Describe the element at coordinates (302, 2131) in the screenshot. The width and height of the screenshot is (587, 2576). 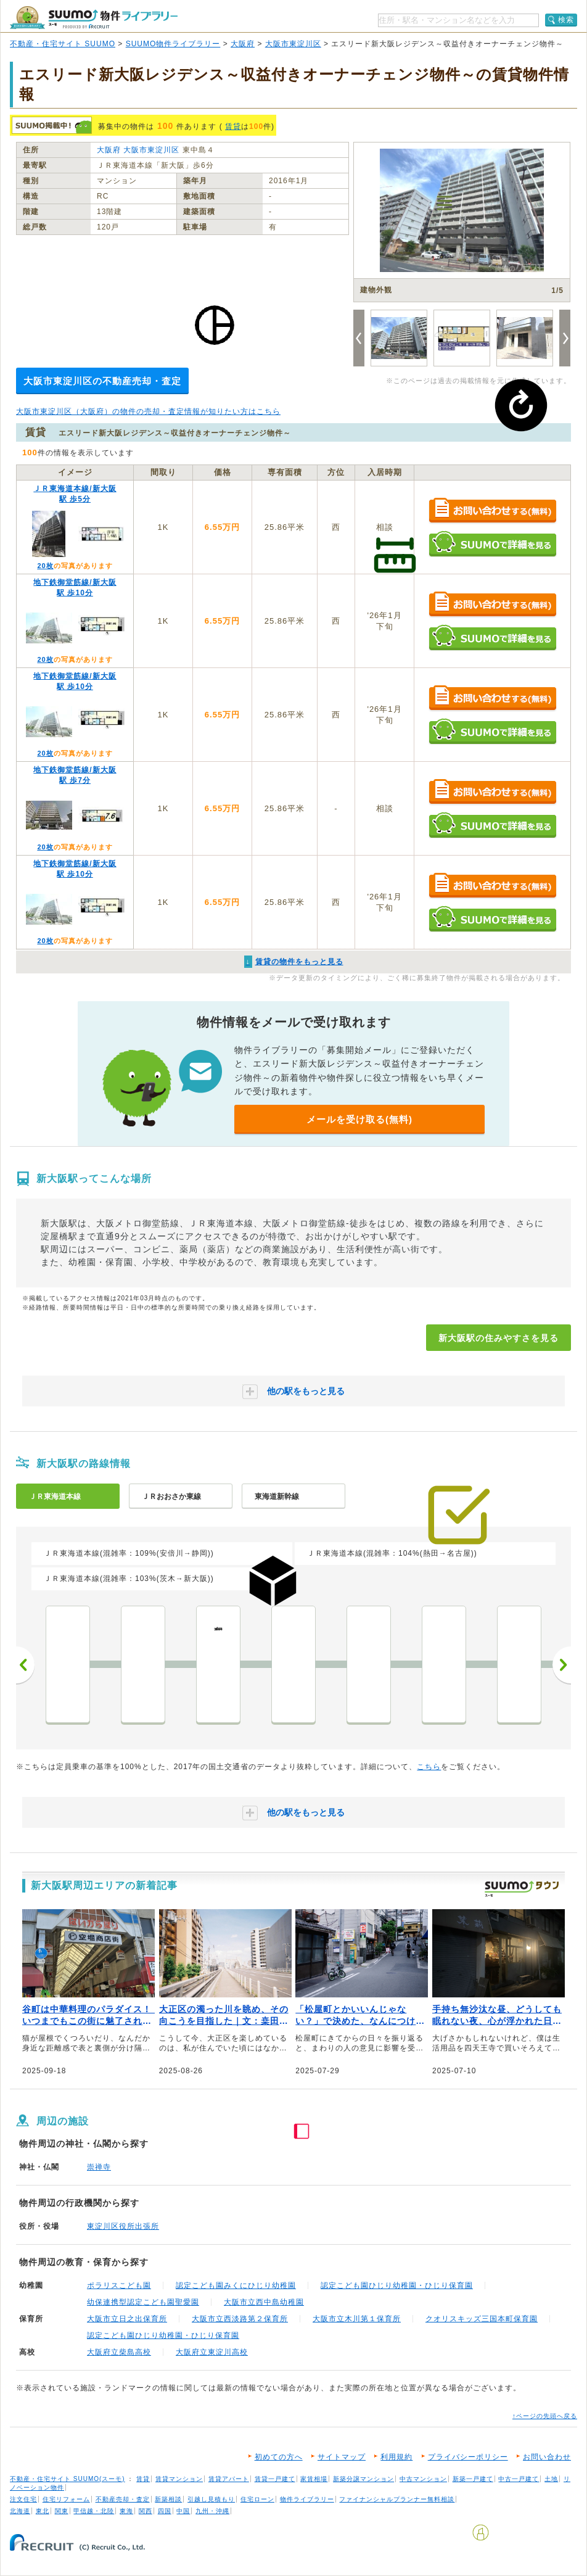
I see `move activity bar to the left side of the editor` at that location.